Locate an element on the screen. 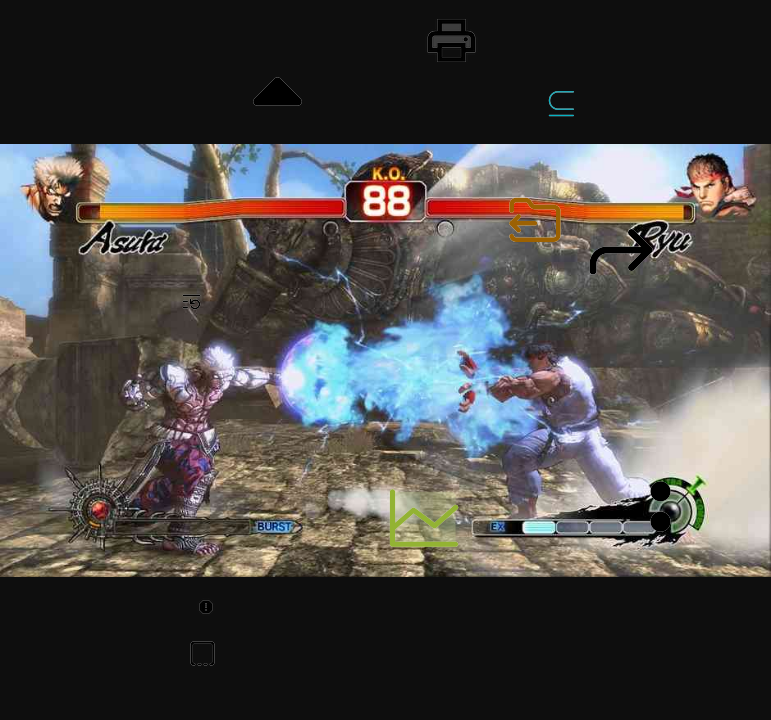  restart or reset a list to its original order is located at coordinates (191, 301).